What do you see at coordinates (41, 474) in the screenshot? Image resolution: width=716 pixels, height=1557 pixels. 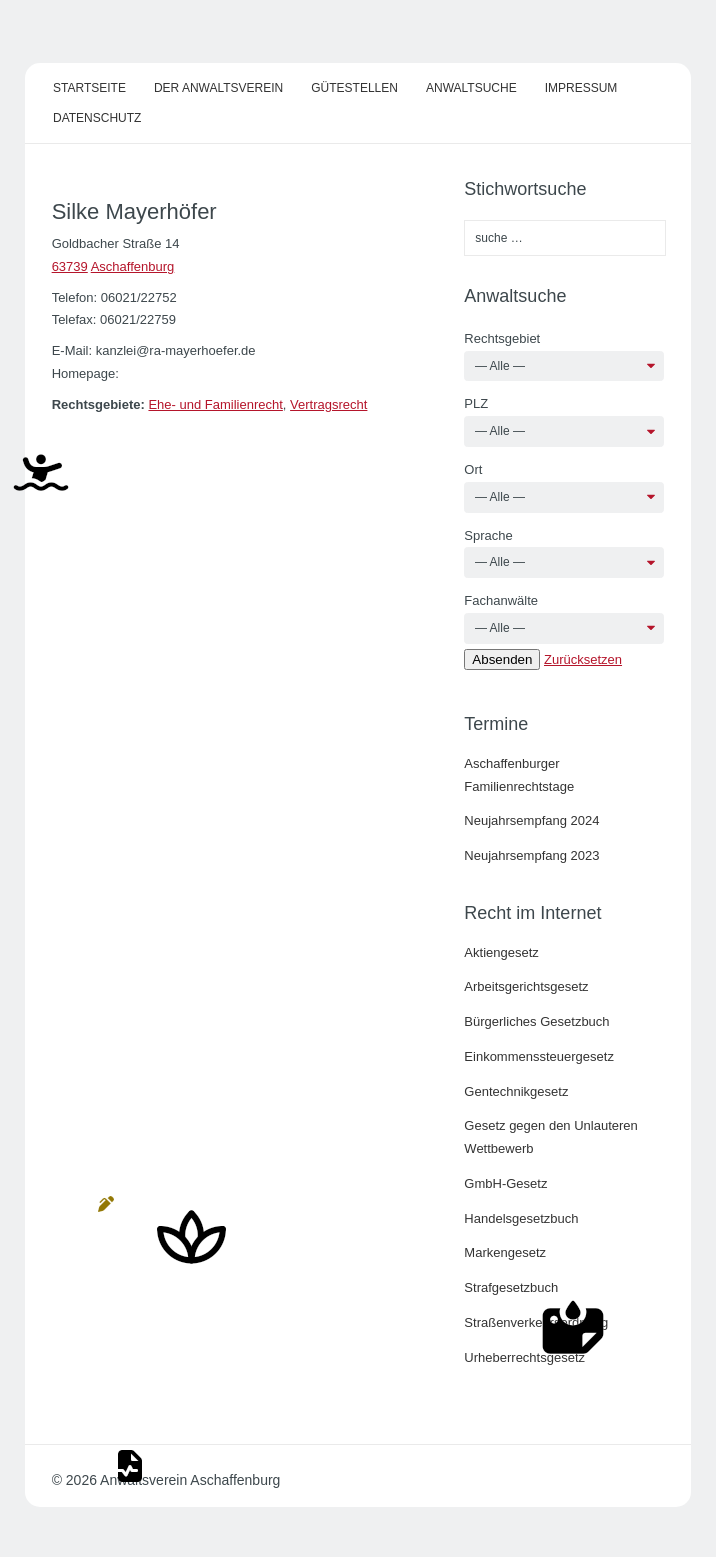 I see `indicates water safety or drowning hazard warning` at bounding box center [41, 474].